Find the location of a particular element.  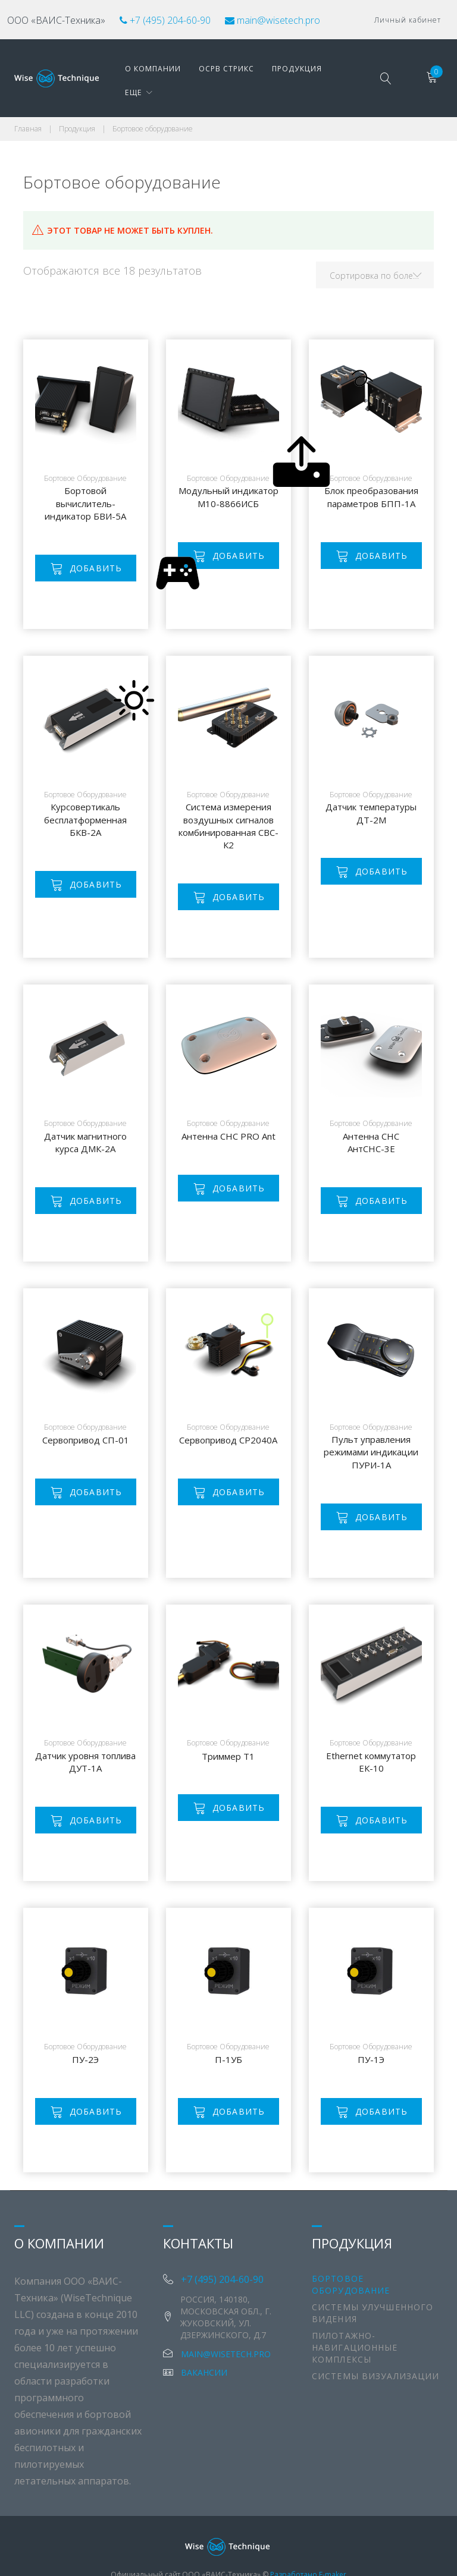

switch to light mode is located at coordinates (134, 700).